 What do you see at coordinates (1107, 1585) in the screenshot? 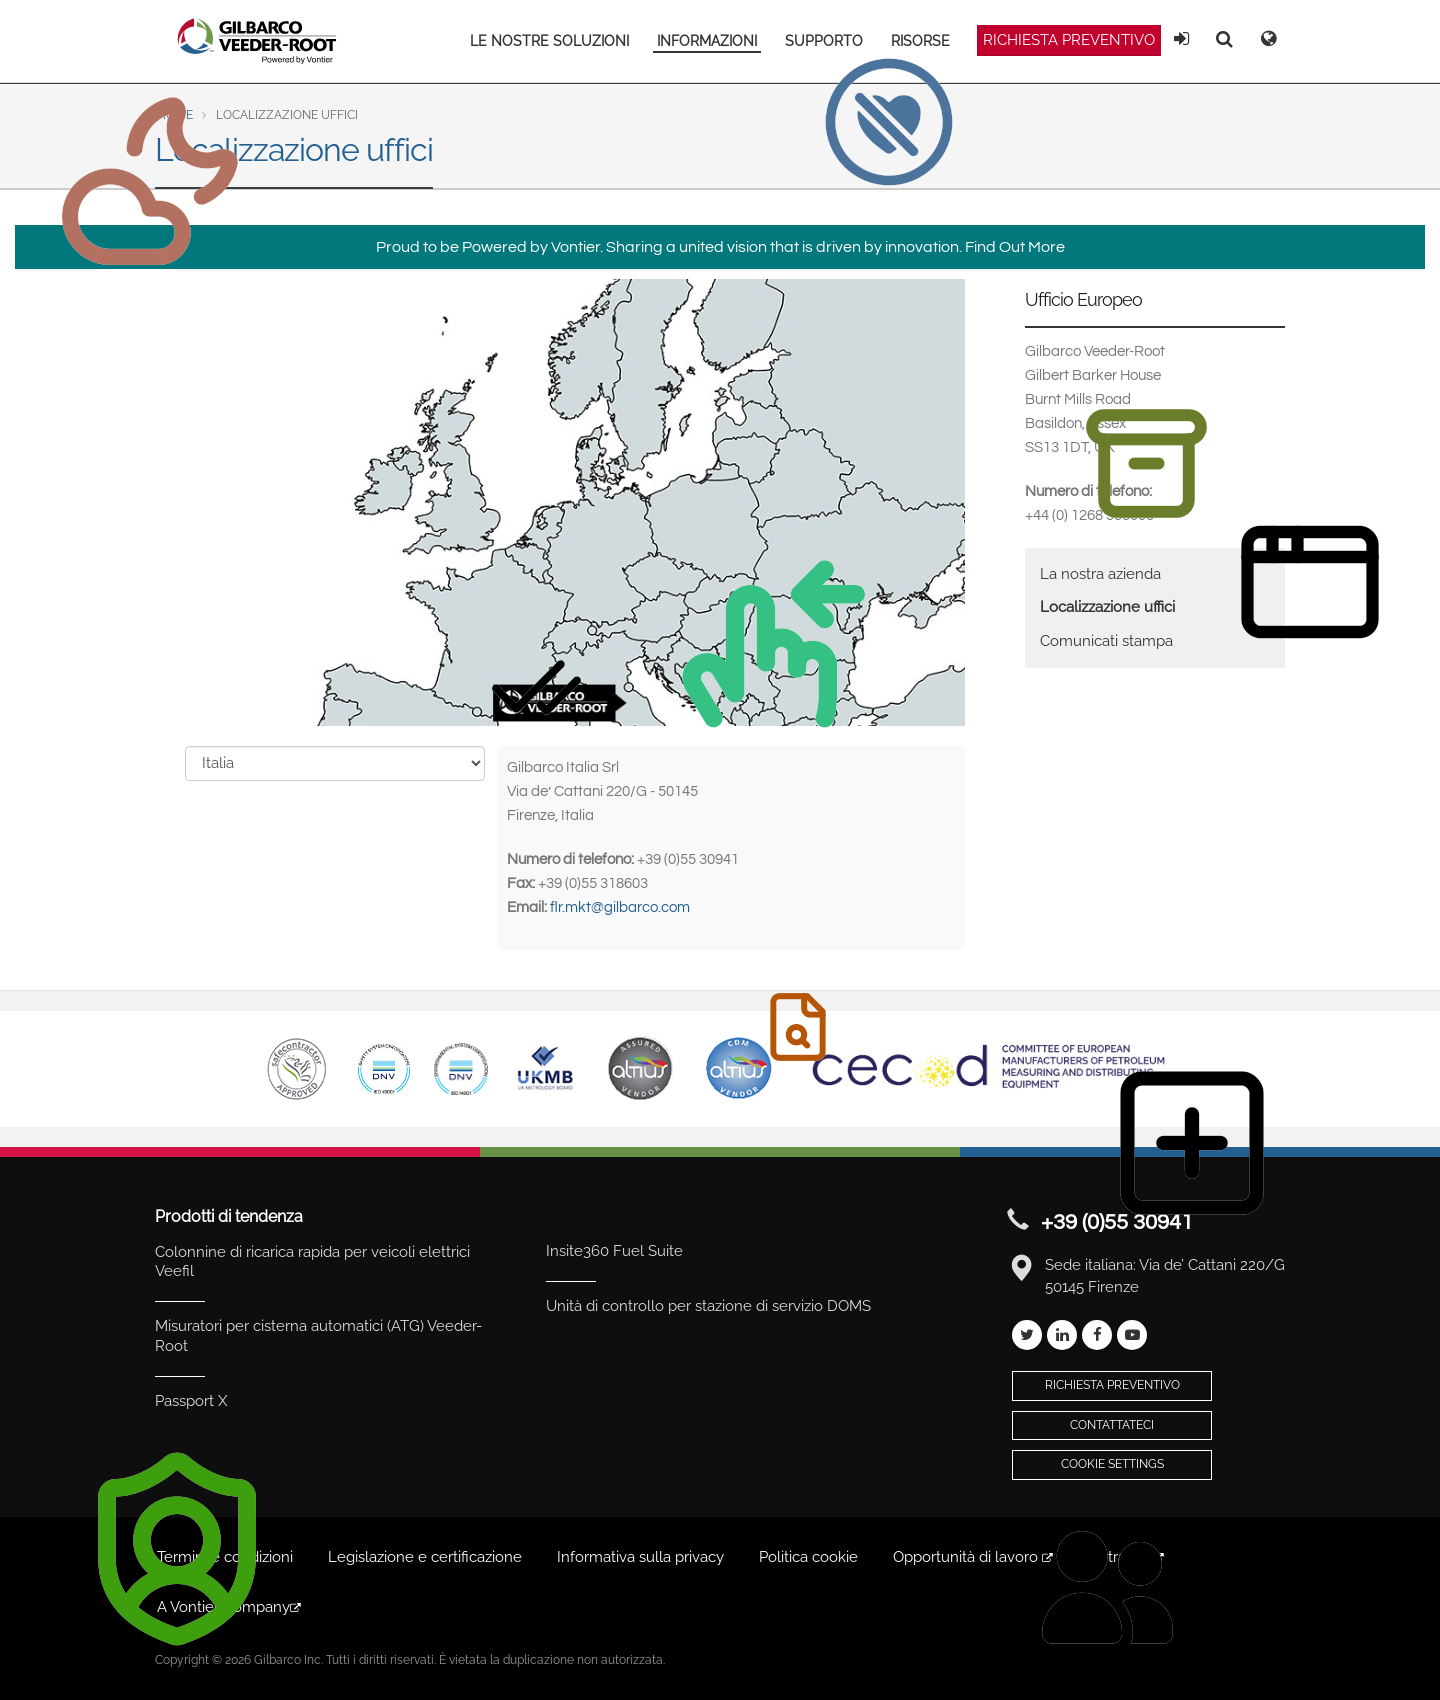
I see `view group members` at bounding box center [1107, 1585].